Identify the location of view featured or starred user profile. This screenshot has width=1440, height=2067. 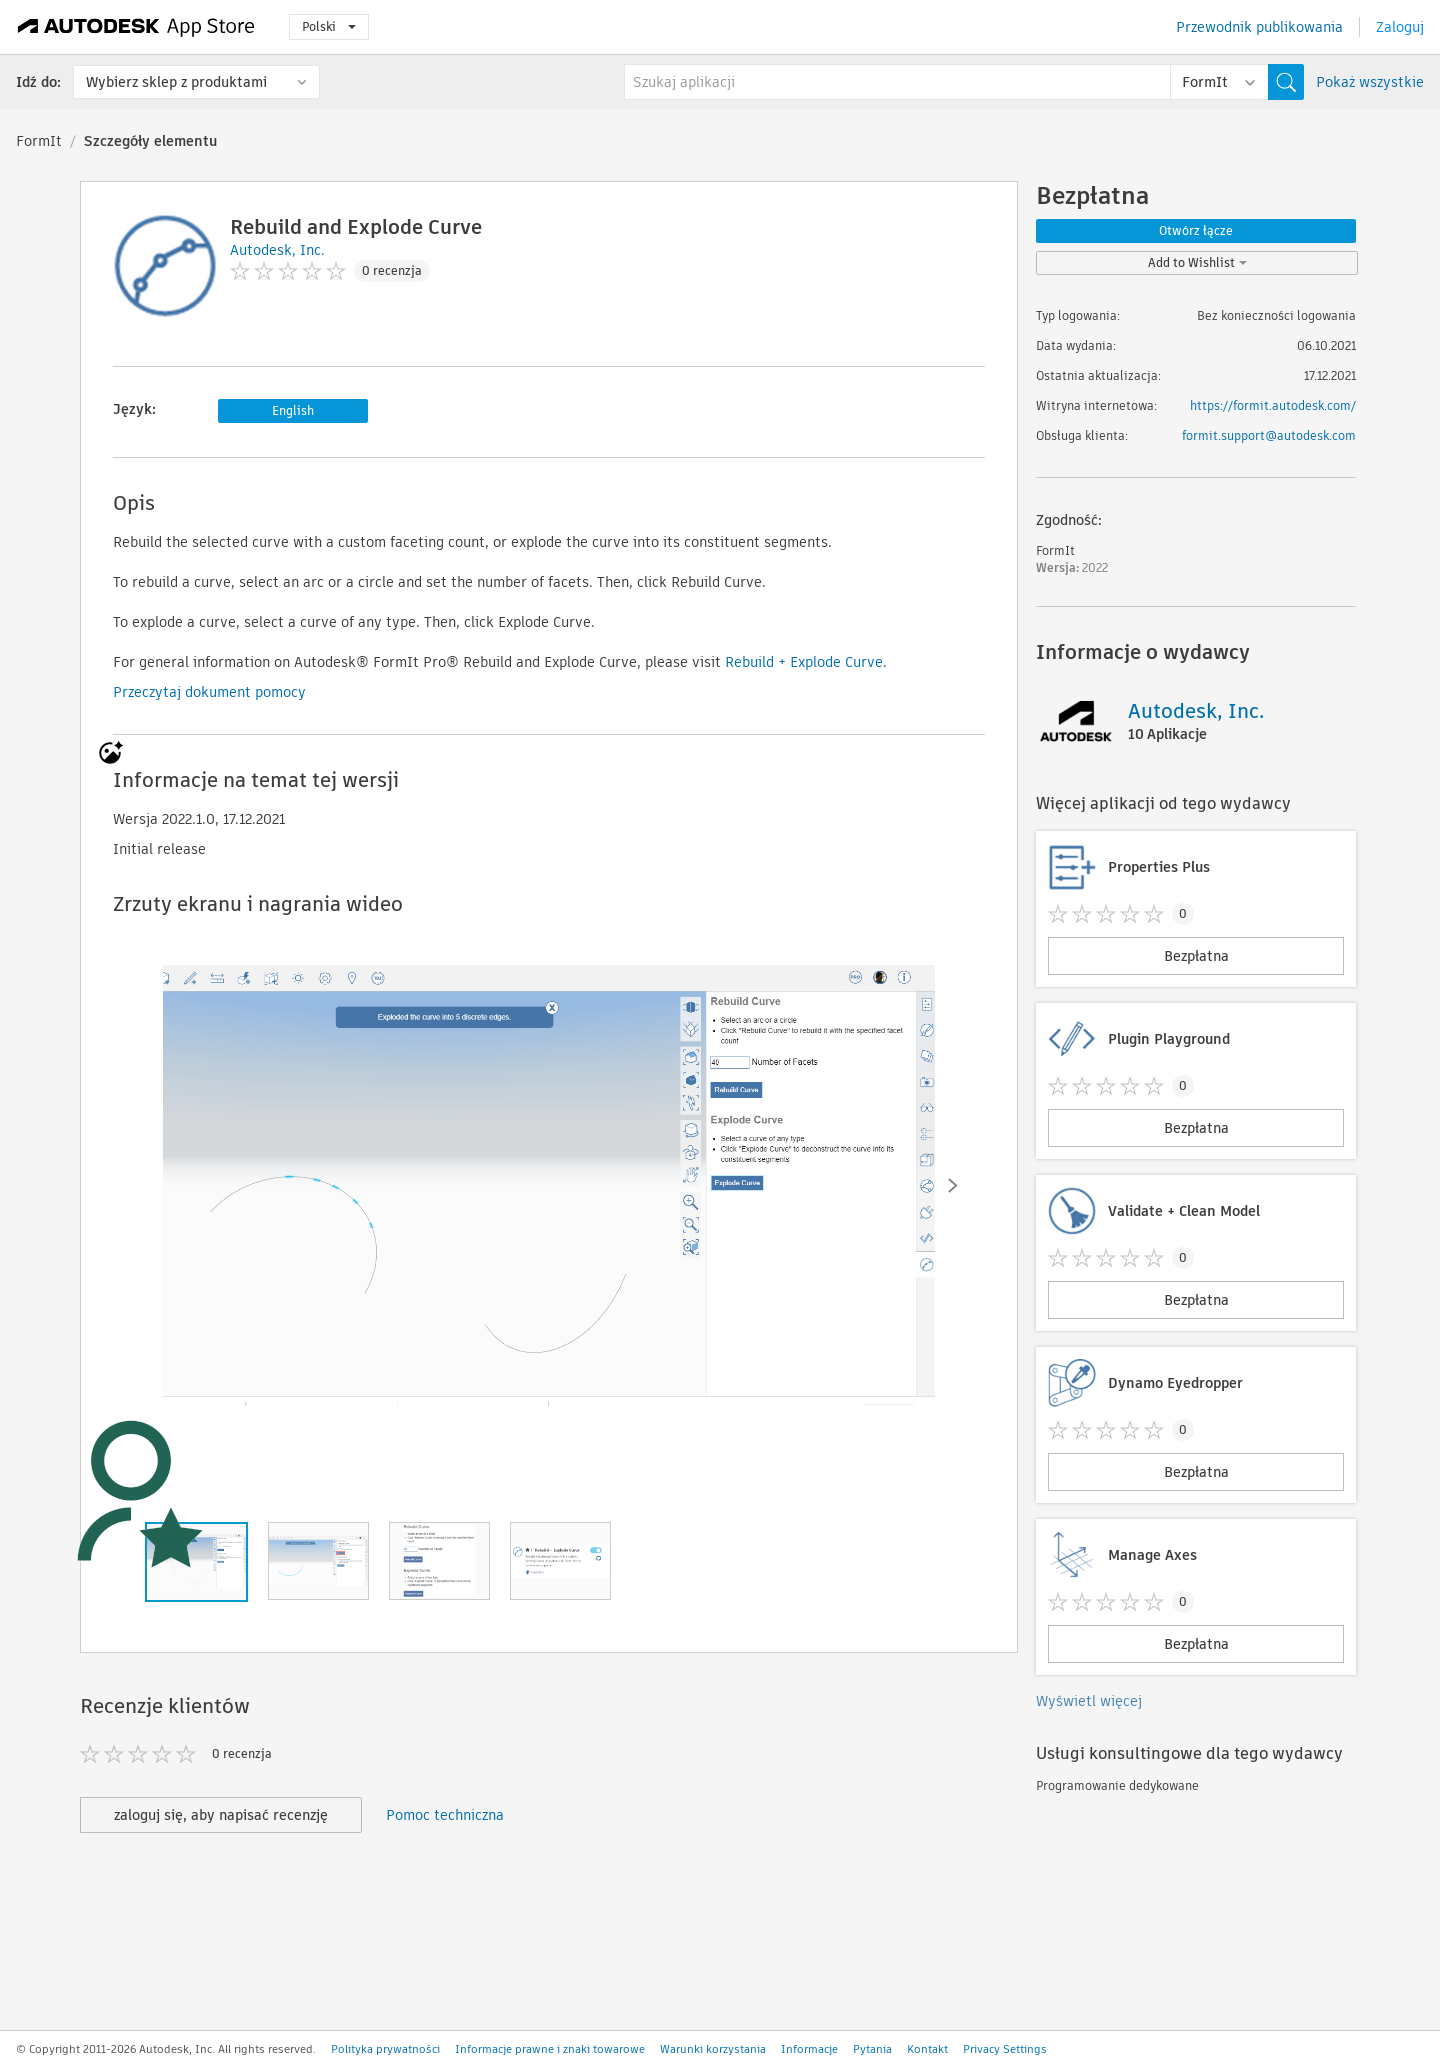
(131, 1494).